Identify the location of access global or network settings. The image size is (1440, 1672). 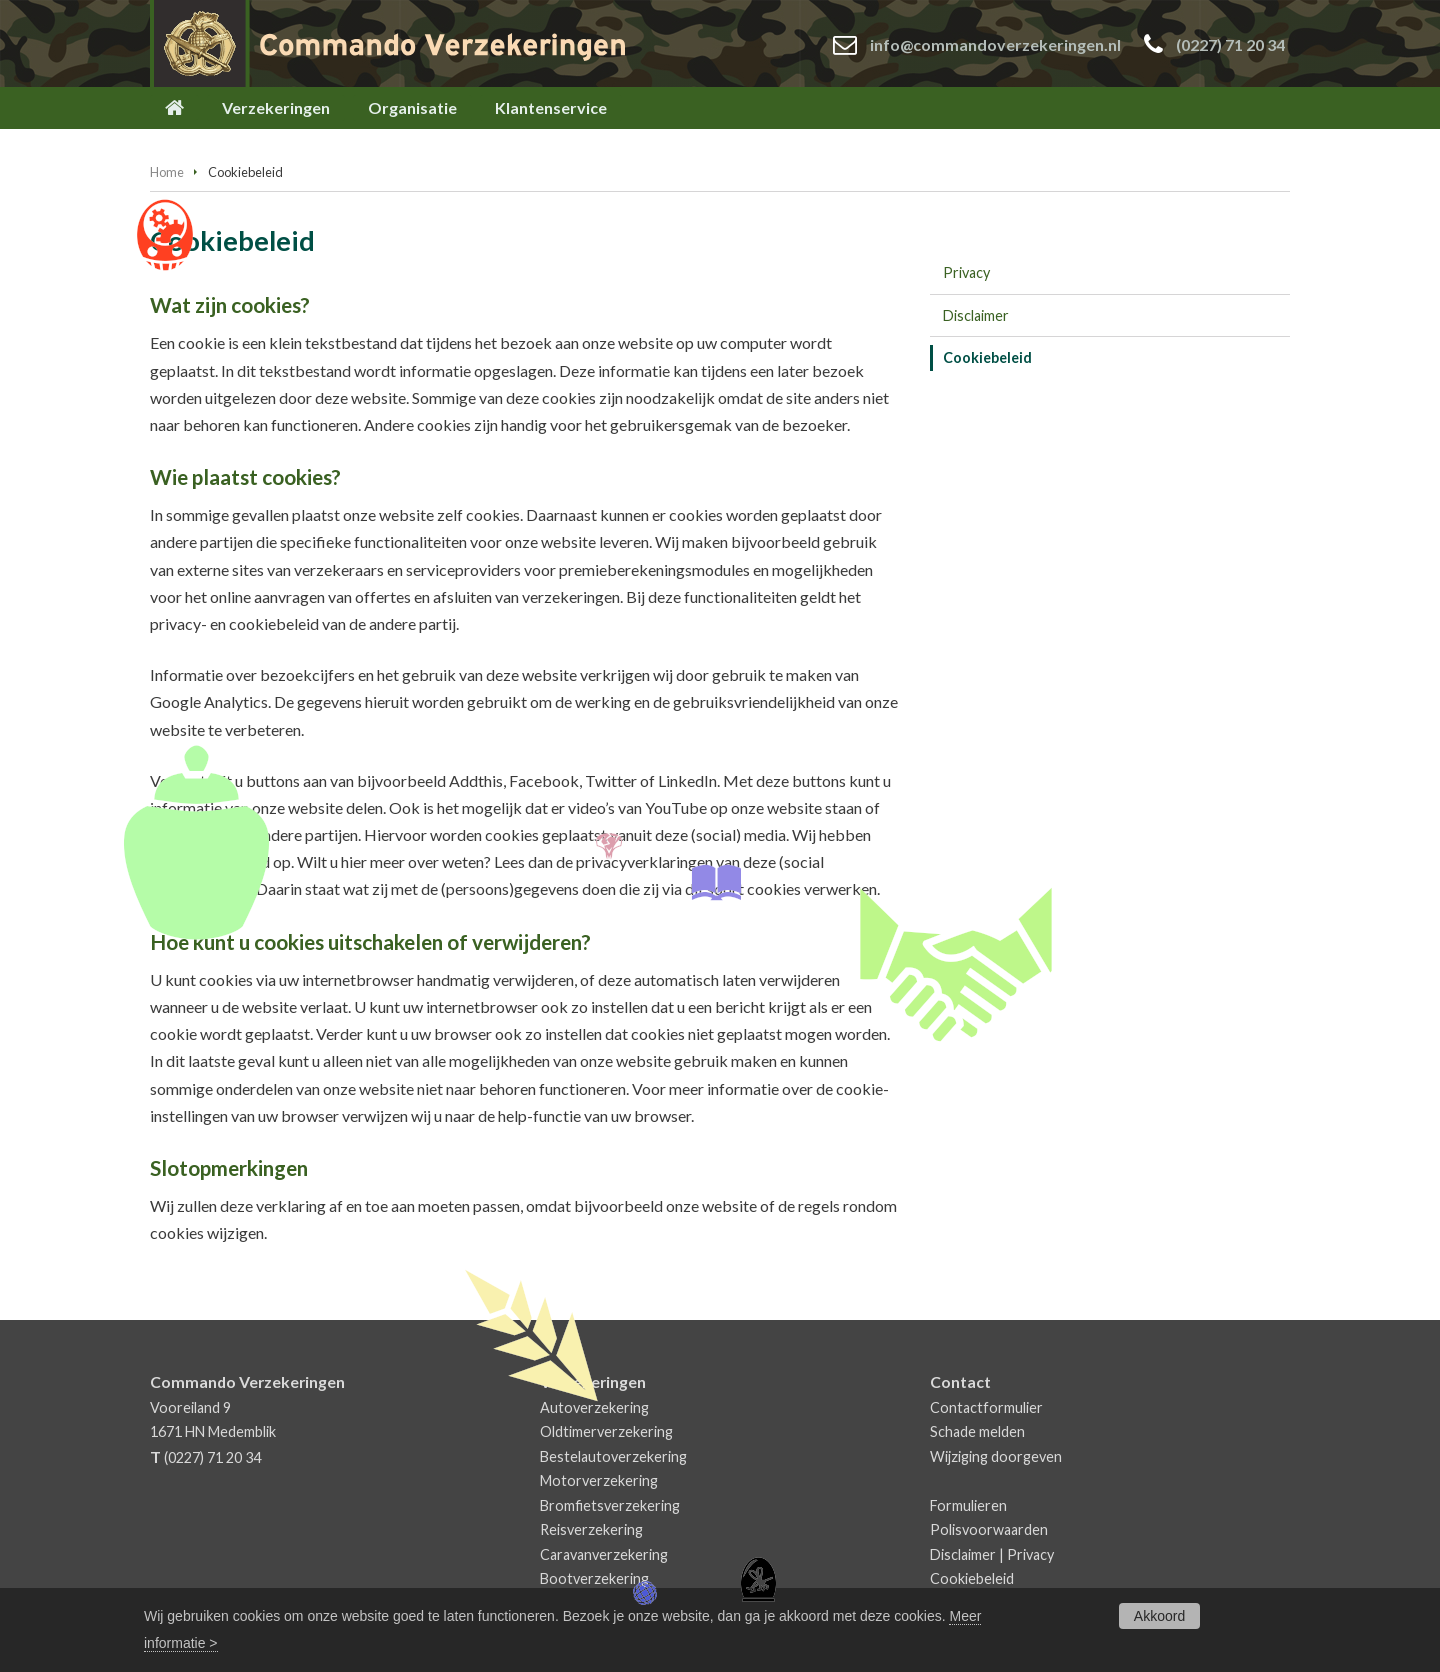
(645, 1593).